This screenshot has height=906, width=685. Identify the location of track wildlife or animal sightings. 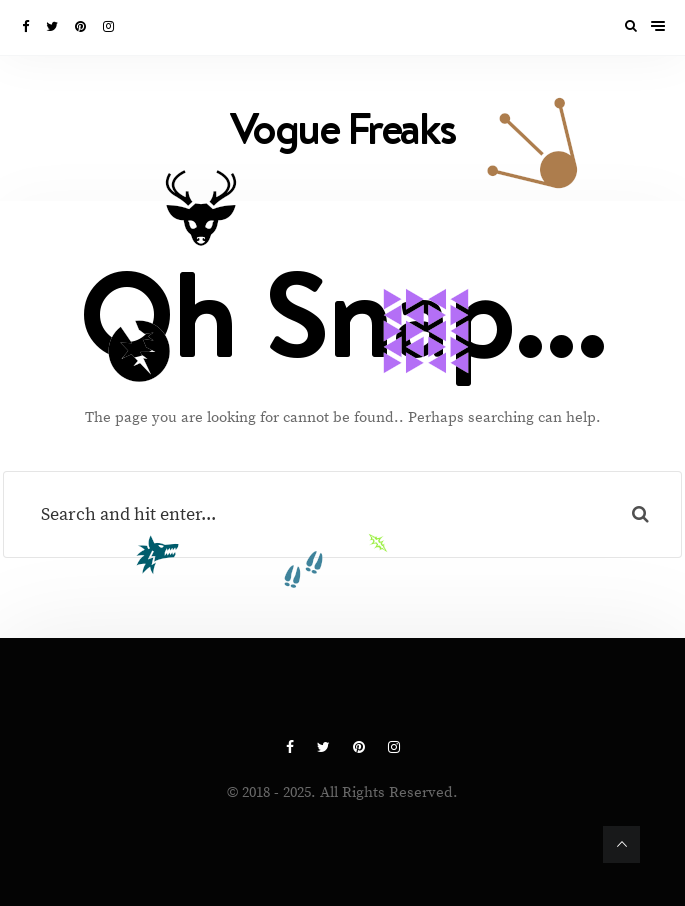
(303, 569).